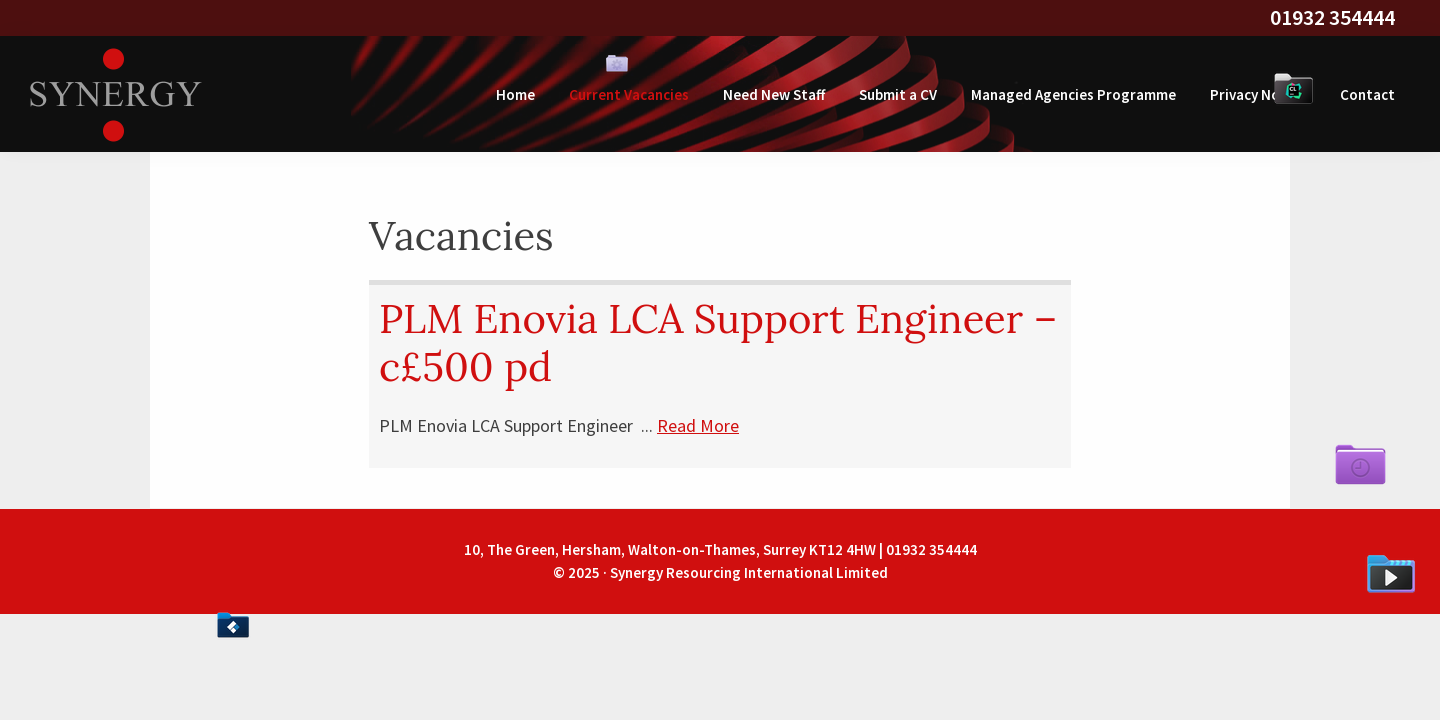  Describe the element at coordinates (233, 626) in the screenshot. I see `open wondershare recoverit project folder` at that location.